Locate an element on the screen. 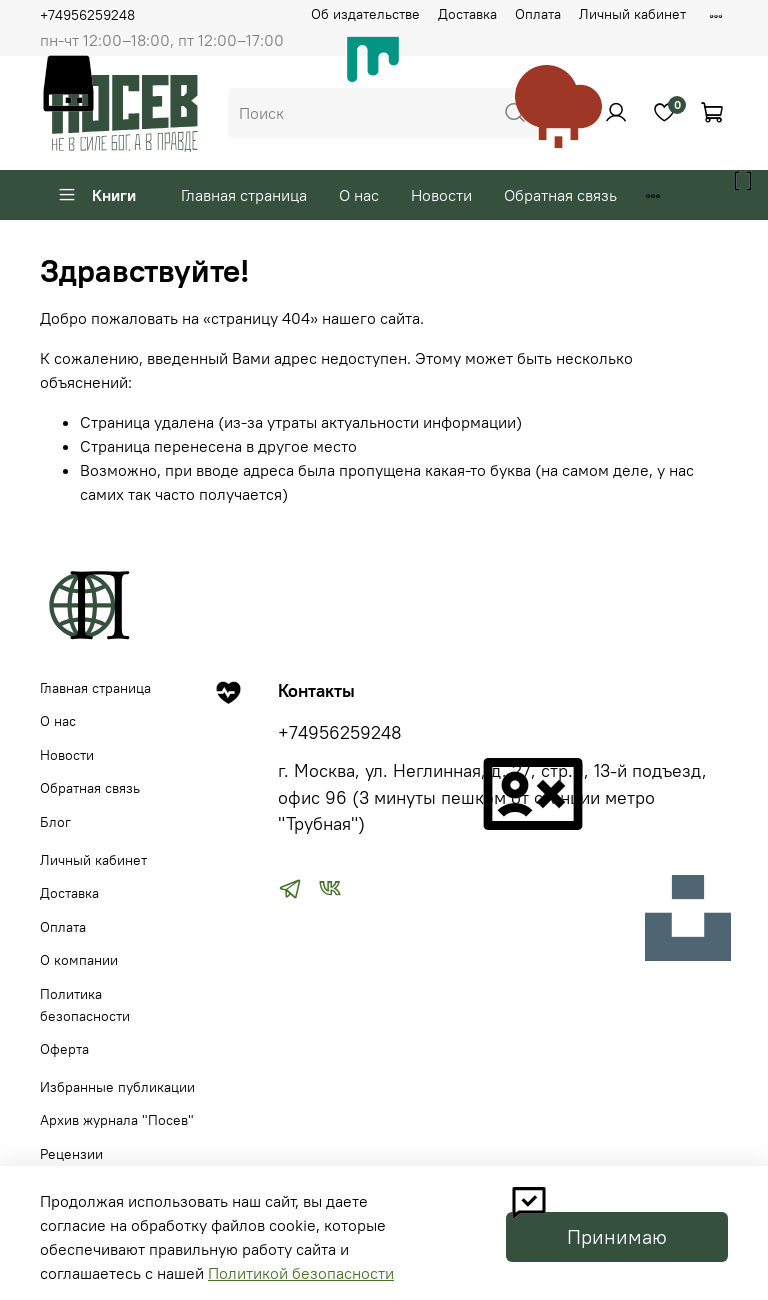 The width and height of the screenshot is (768, 1300). open unsplash to browse stock photos is located at coordinates (688, 918).